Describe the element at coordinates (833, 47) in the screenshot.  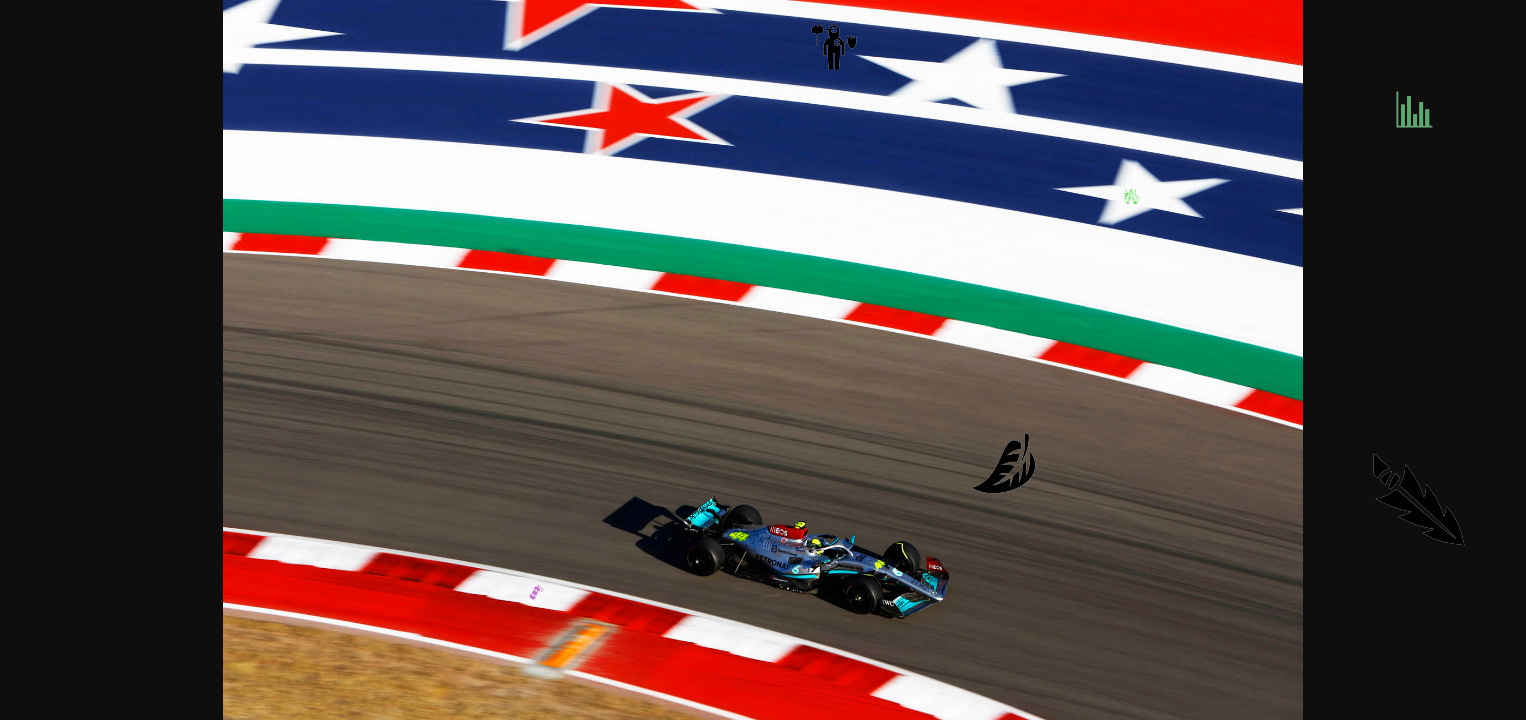
I see `view body anatomy or organ systems` at that location.